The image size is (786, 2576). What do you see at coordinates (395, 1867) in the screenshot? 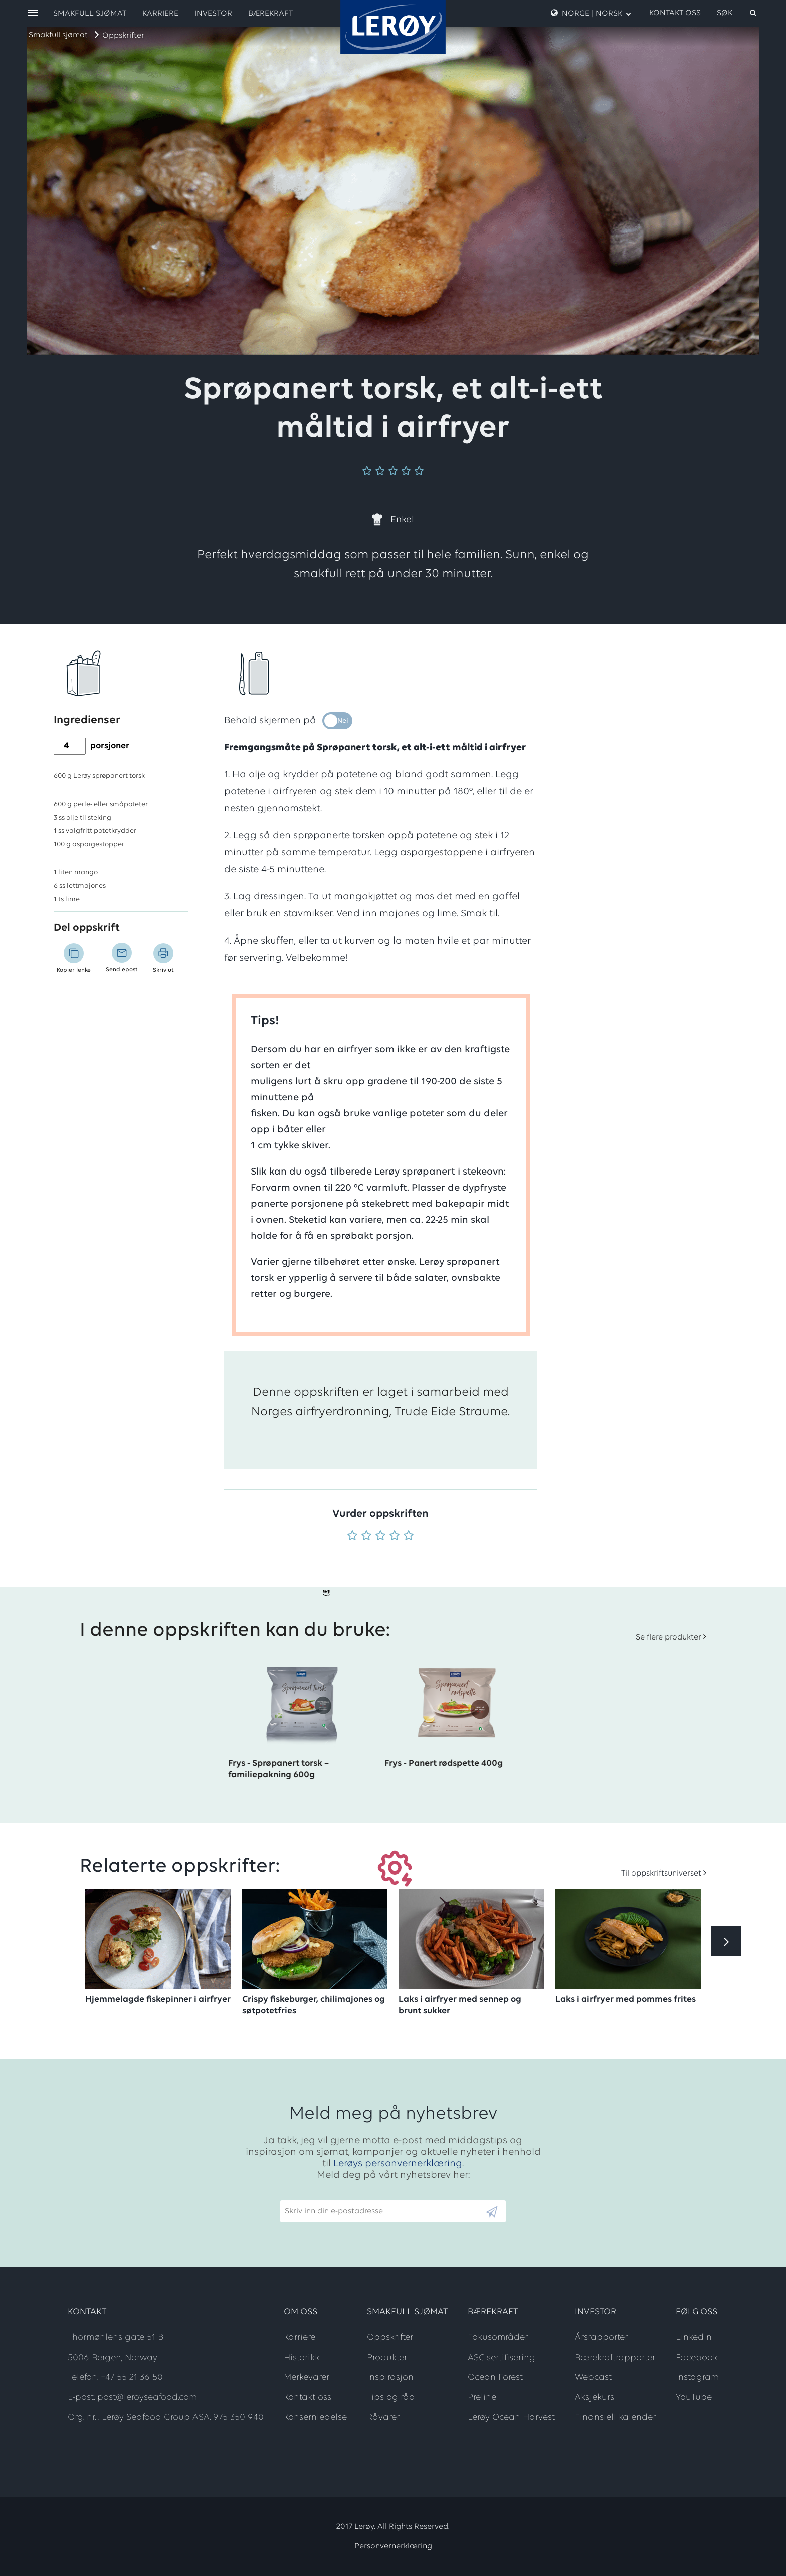
I see `access power or performance settings` at bounding box center [395, 1867].